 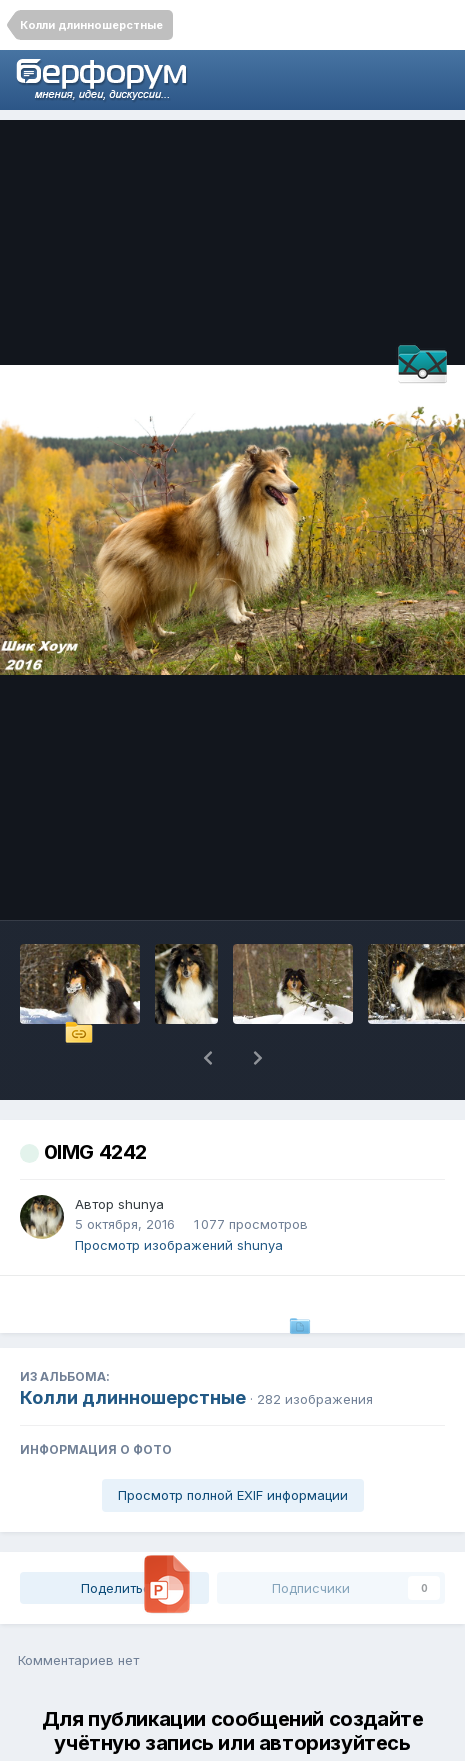 What do you see at coordinates (422, 365) in the screenshot?
I see `folder for pokémon net ball collection or related game assets` at bounding box center [422, 365].